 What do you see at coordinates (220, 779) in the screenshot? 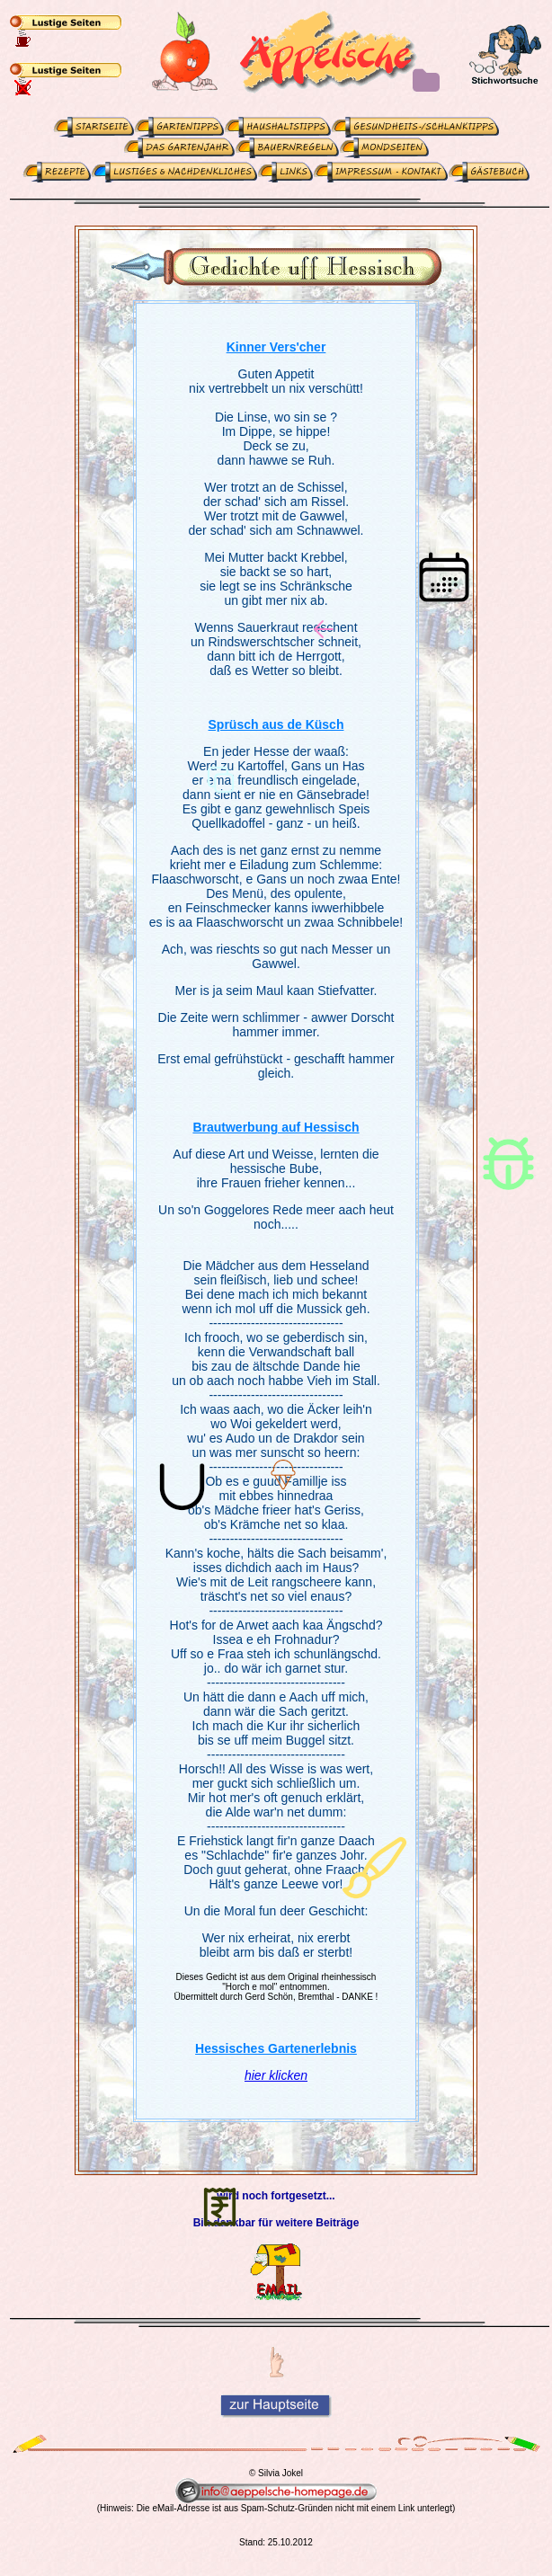
I see `copy to clipboard` at bounding box center [220, 779].